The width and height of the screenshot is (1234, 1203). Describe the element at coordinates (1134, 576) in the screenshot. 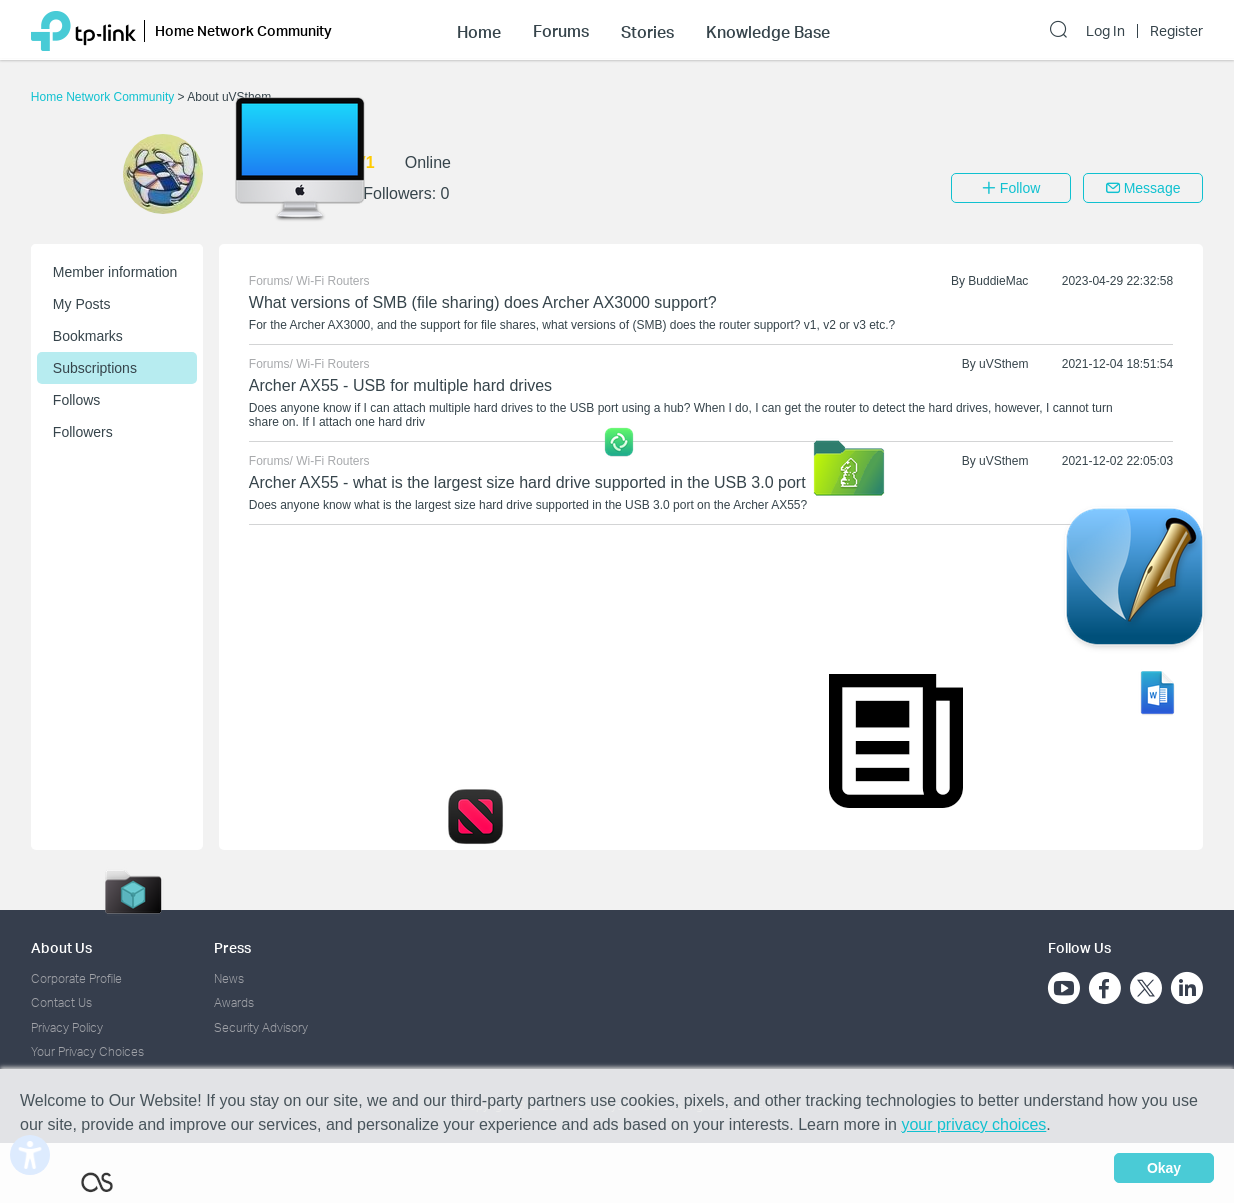

I see `open scribus desktop publishing application` at that location.